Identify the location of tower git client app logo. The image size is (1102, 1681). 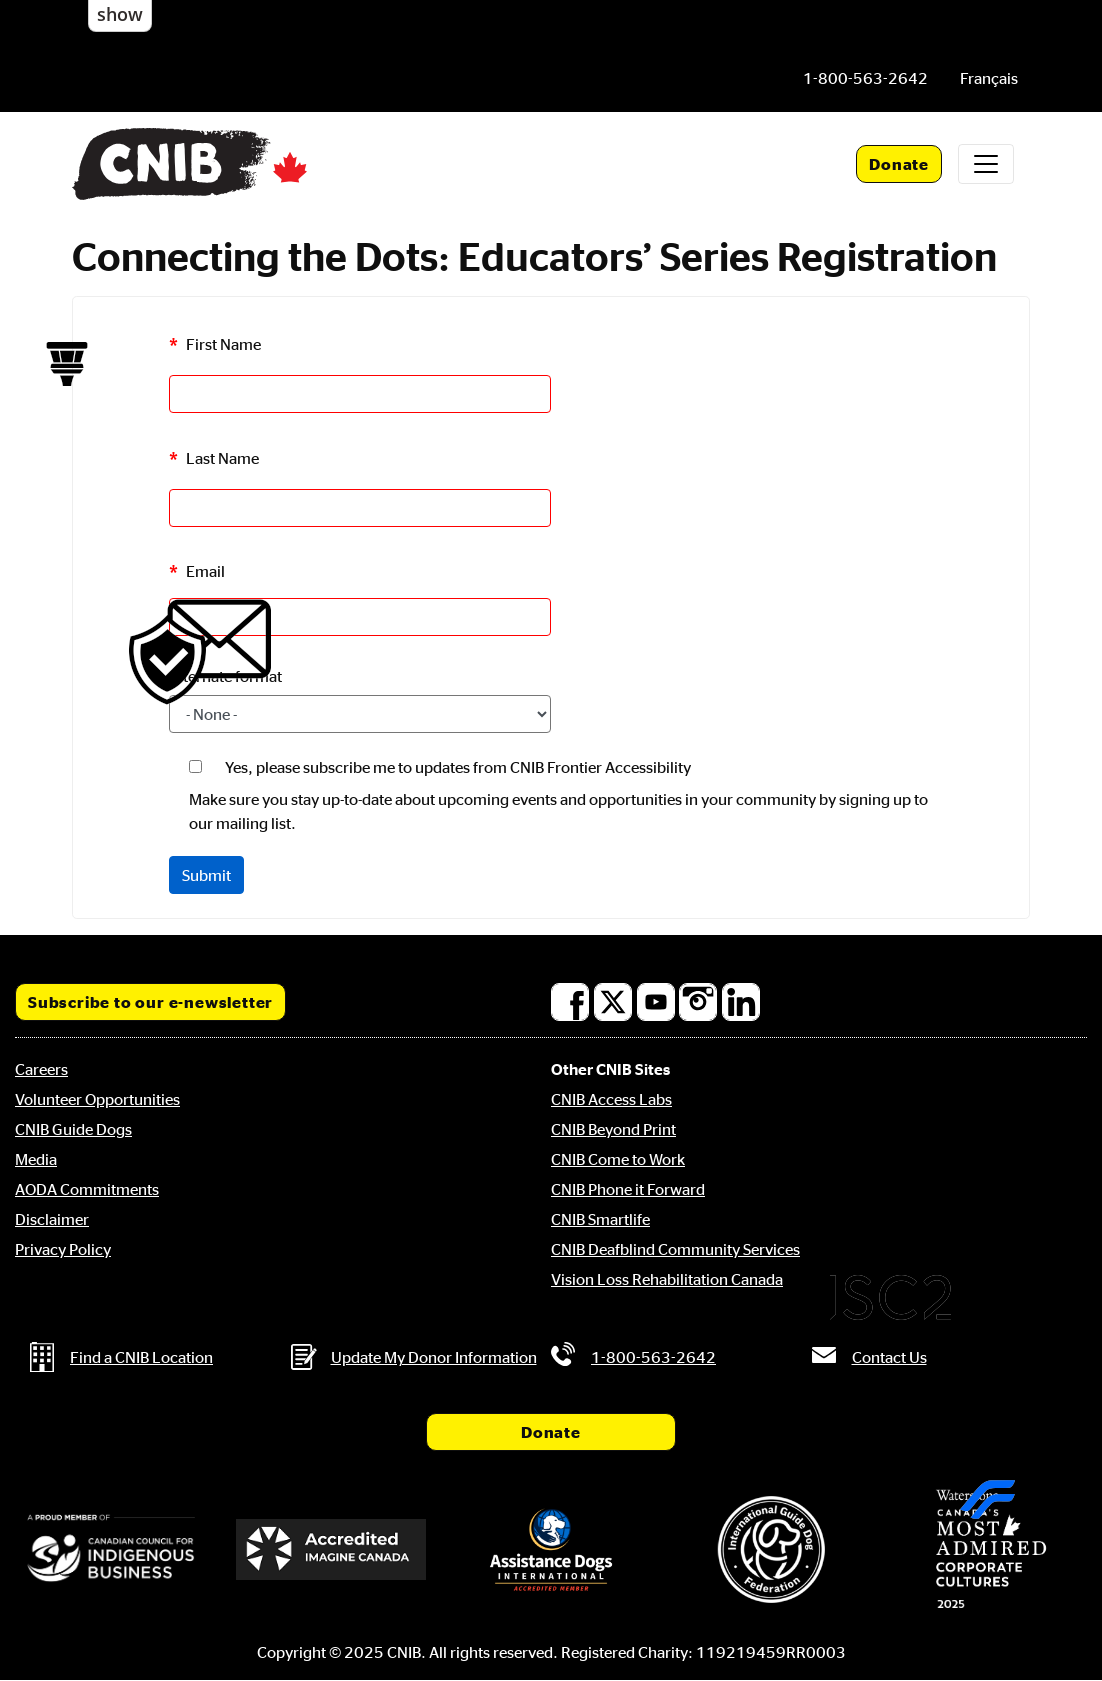
(67, 364).